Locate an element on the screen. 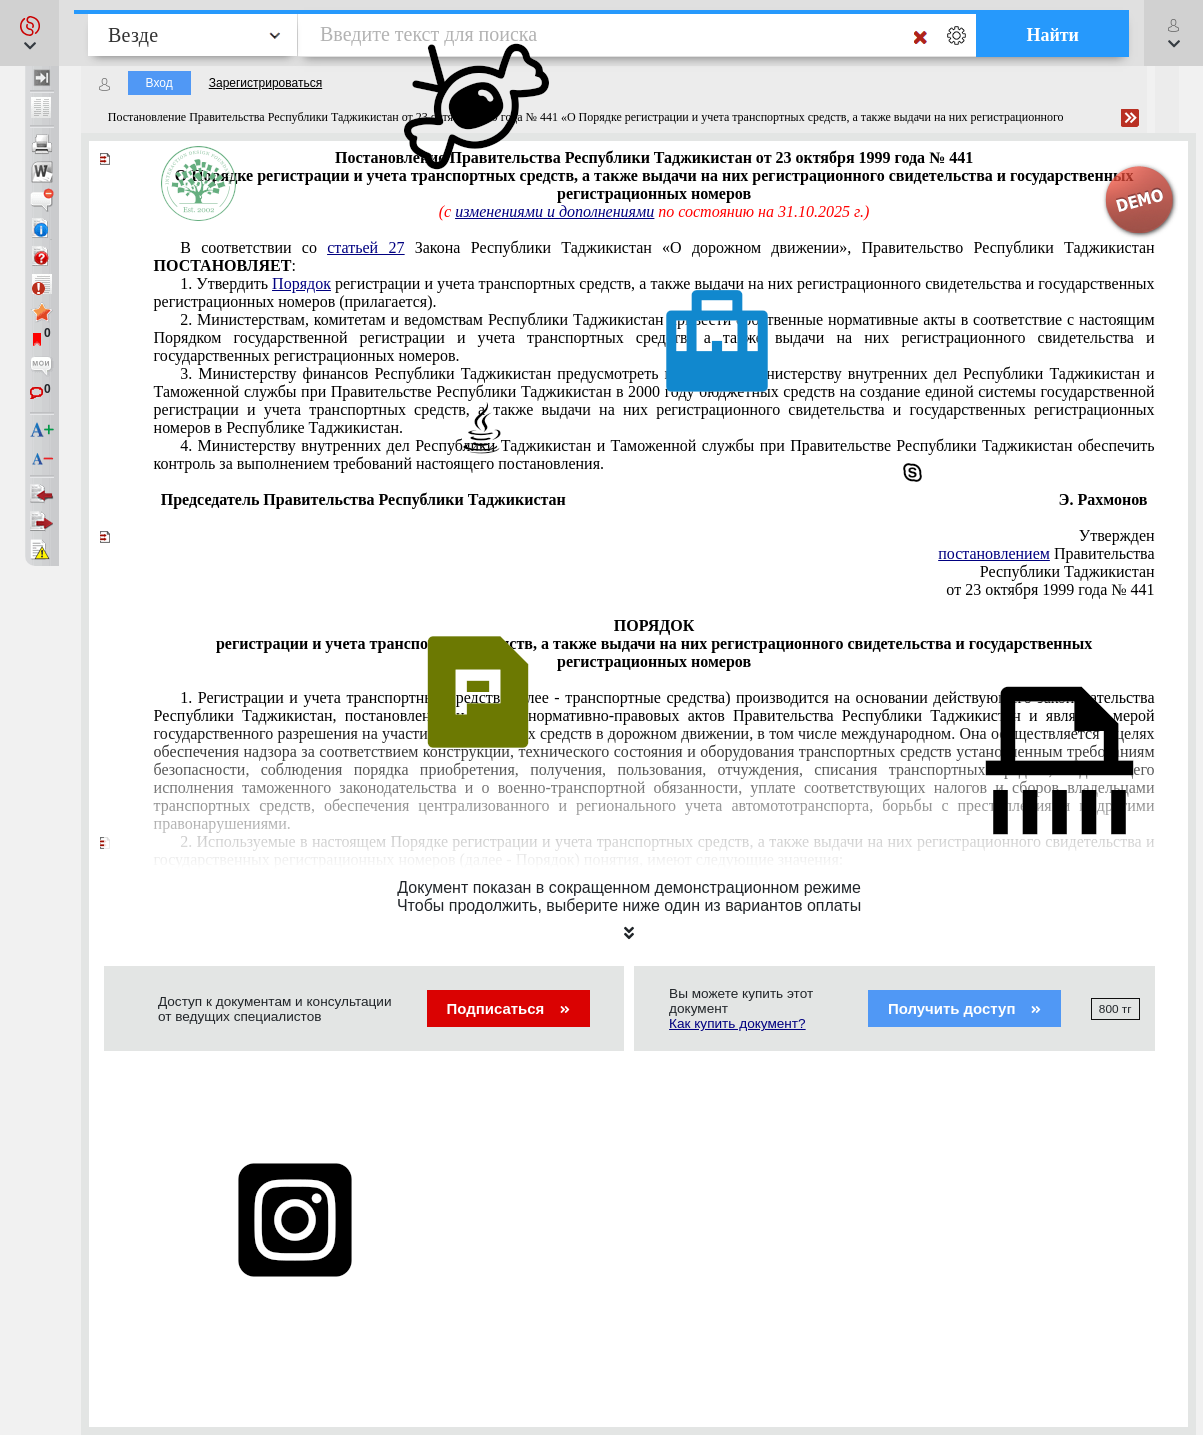 The height and width of the screenshot is (1435, 1203). open Skype app is located at coordinates (912, 472).